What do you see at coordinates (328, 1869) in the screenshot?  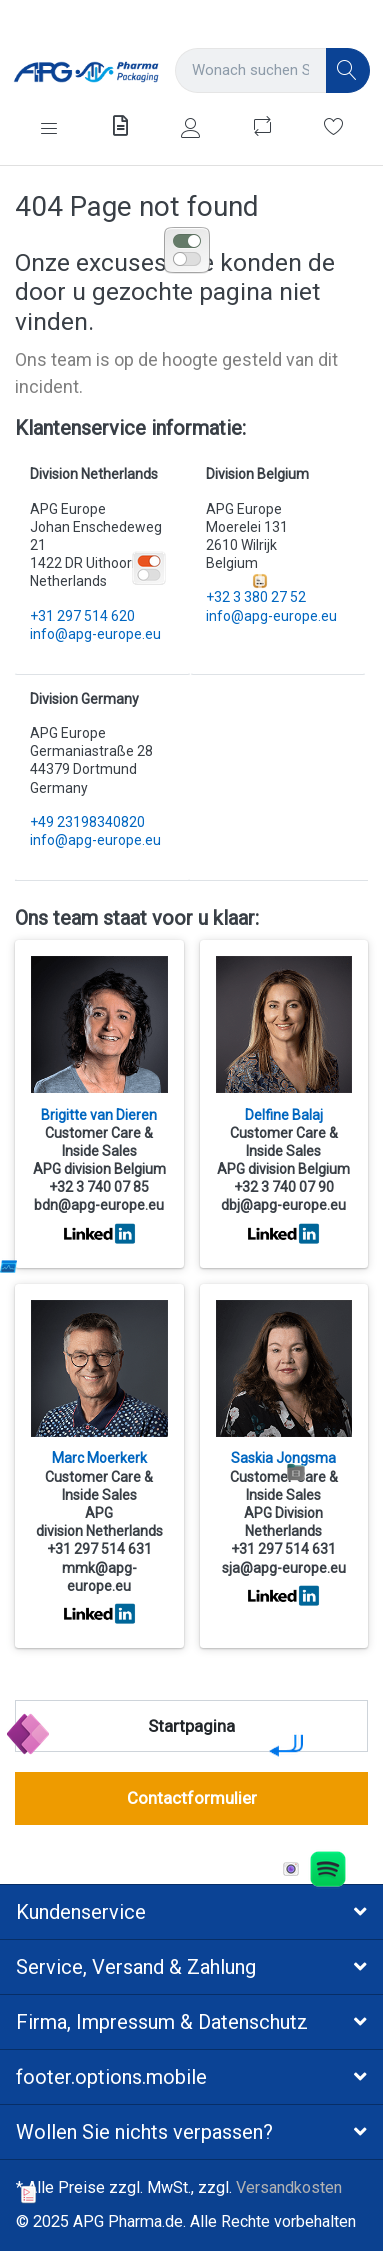 I see `open Spotify music streaming app` at bounding box center [328, 1869].